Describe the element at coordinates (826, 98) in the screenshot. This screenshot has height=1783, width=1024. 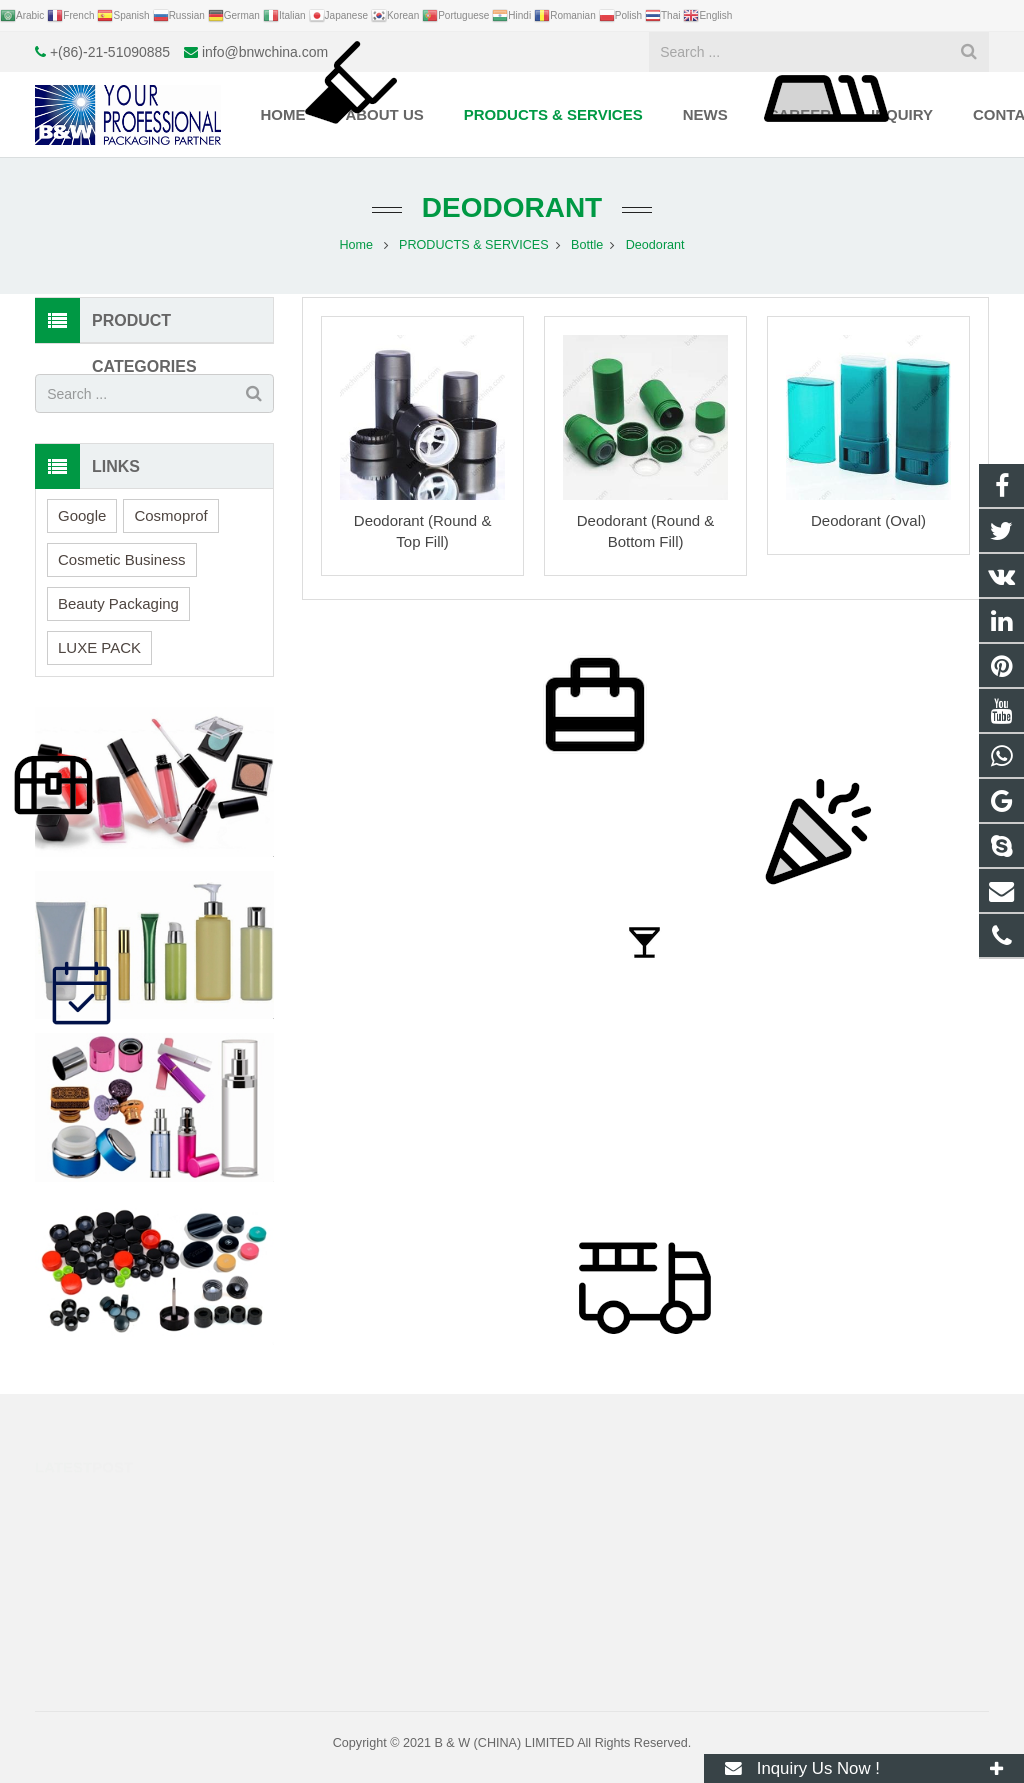
I see `switch between open browser tabs` at that location.